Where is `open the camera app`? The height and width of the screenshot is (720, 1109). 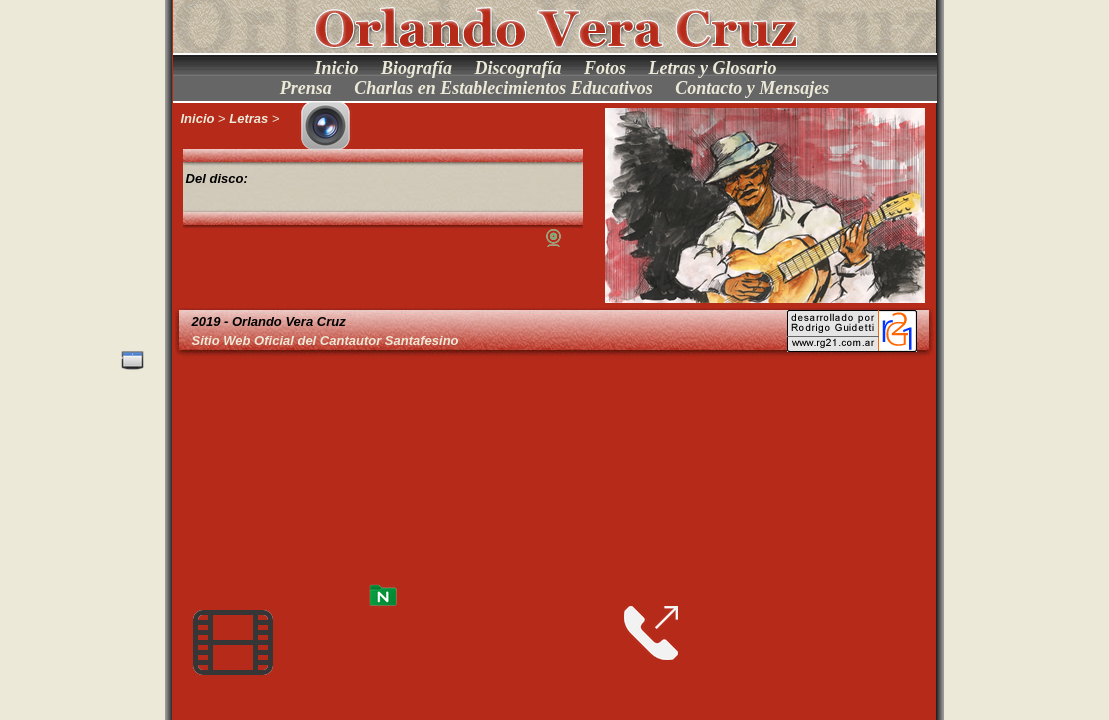
open the camera app is located at coordinates (325, 125).